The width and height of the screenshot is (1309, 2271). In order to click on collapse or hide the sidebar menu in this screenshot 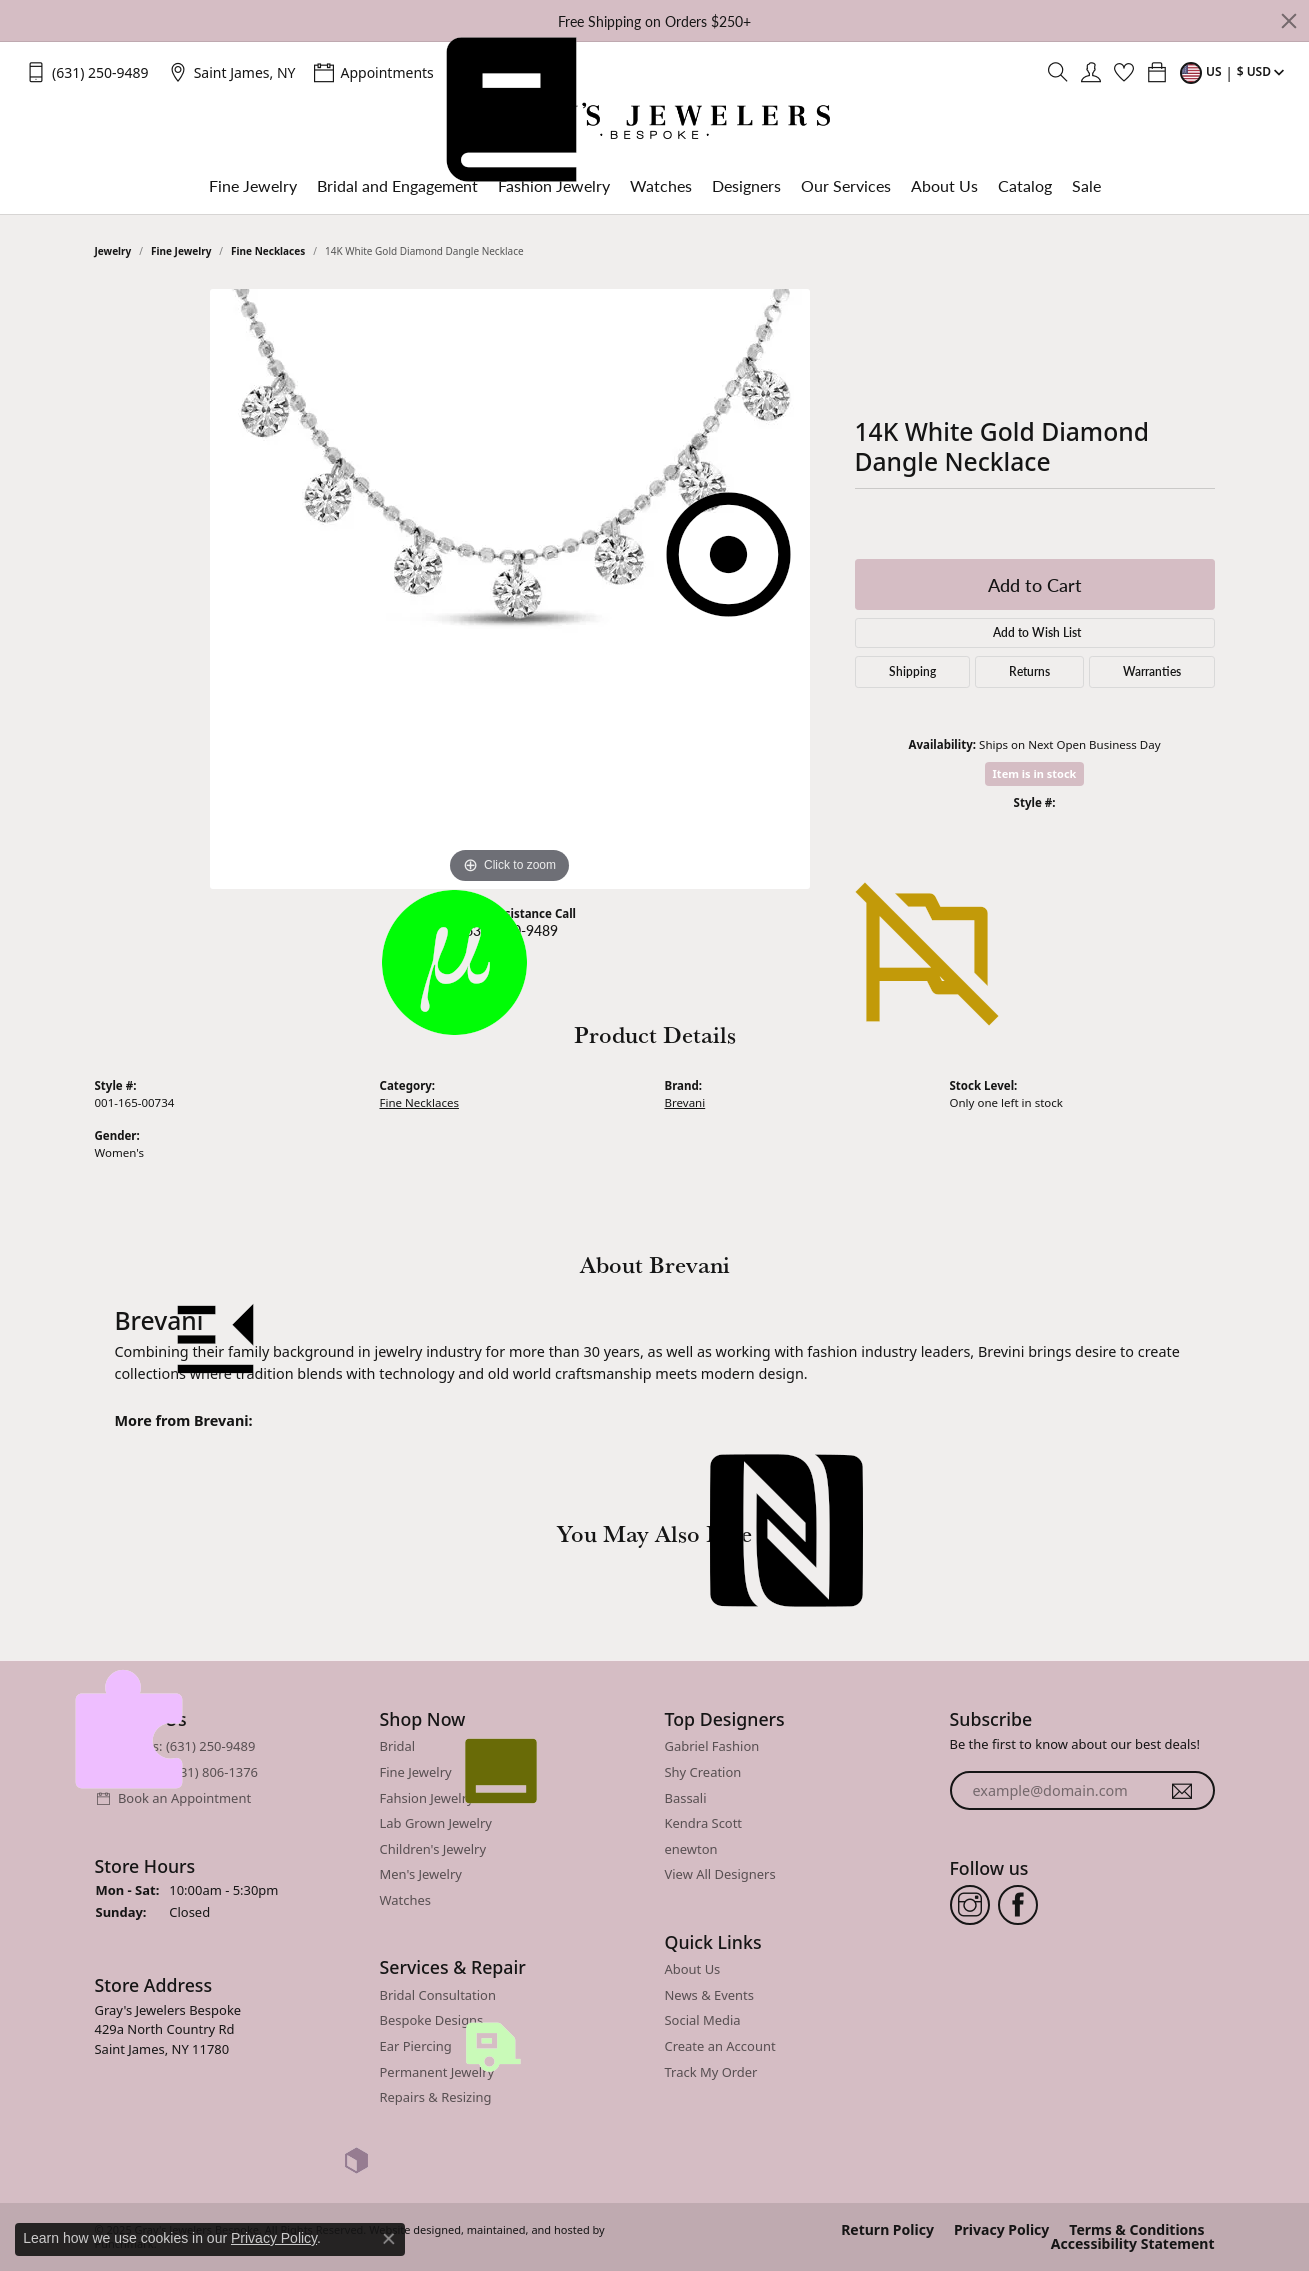, I will do `click(215, 1339)`.